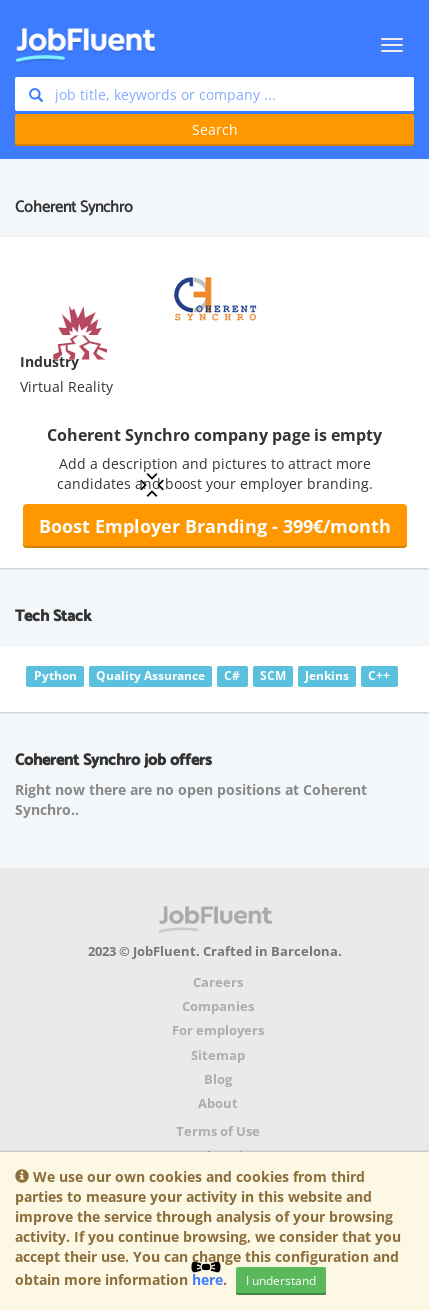  Describe the element at coordinates (80, 333) in the screenshot. I see `indicates seismic activity or earthquake event` at that location.